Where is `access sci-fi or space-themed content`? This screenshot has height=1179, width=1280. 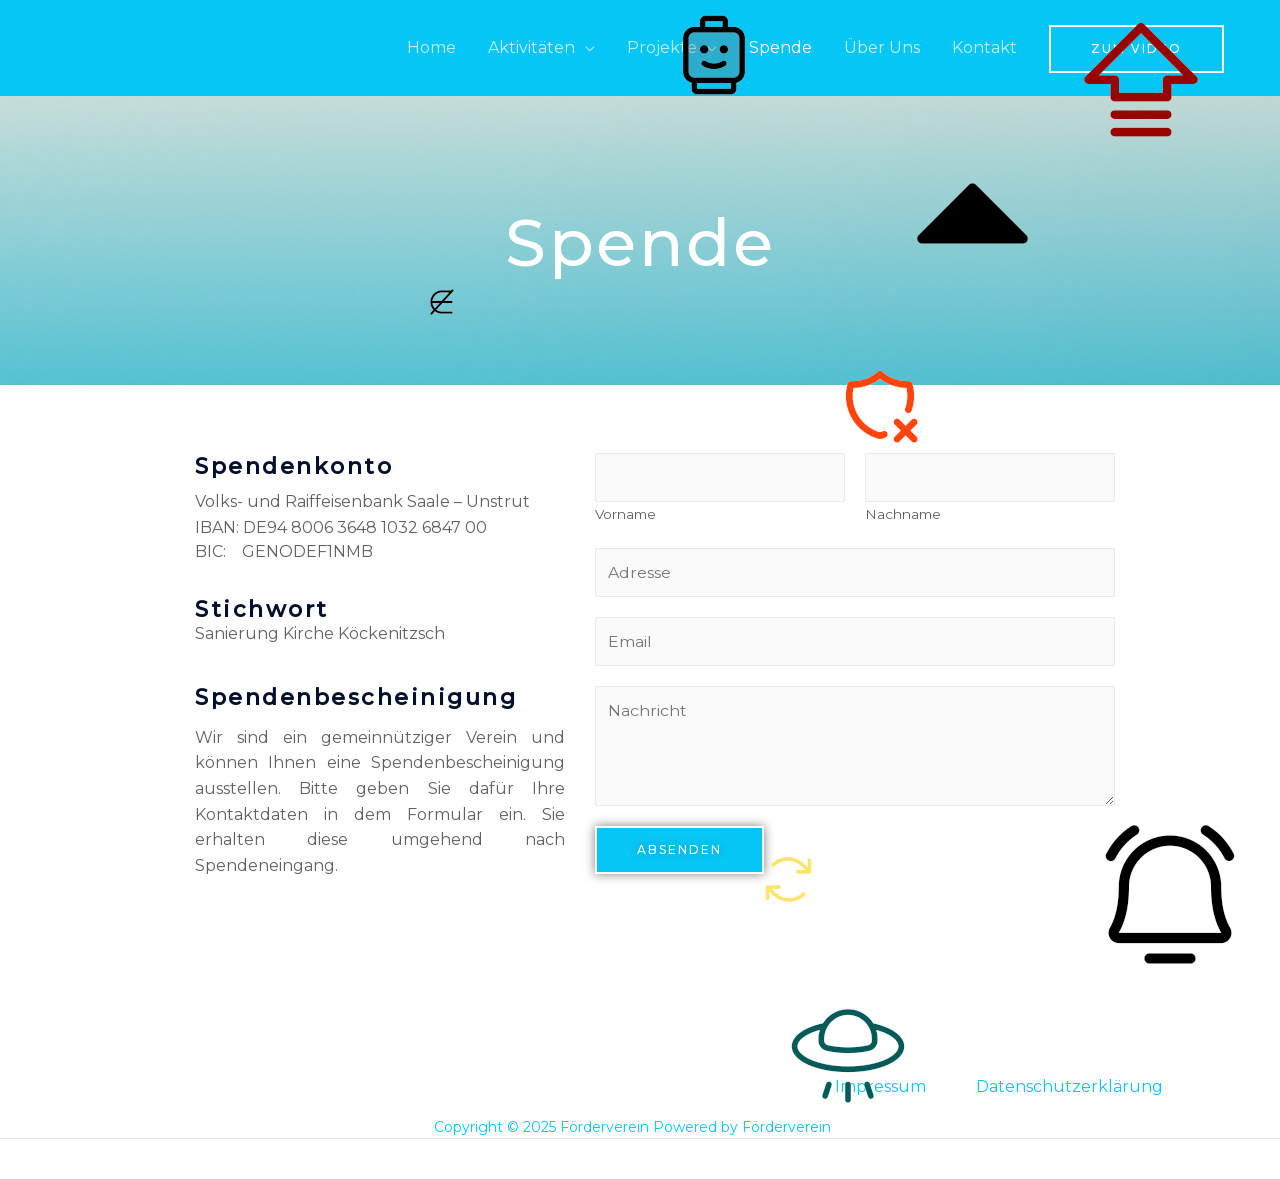
access sci-fi or space-themed content is located at coordinates (848, 1054).